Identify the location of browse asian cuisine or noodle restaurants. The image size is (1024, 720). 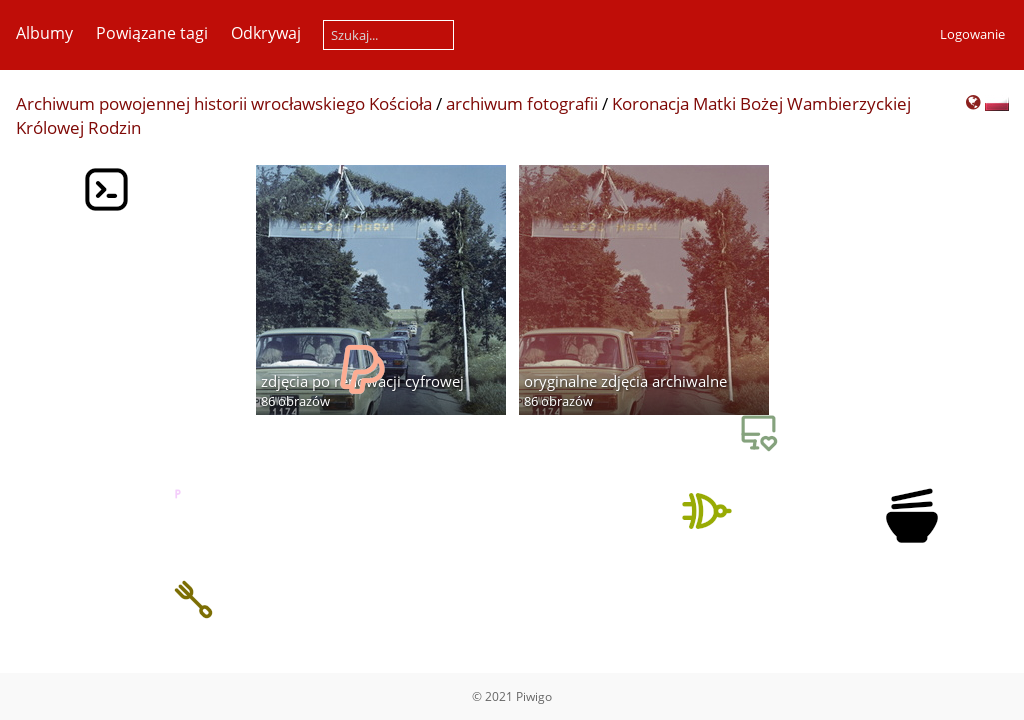
(912, 517).